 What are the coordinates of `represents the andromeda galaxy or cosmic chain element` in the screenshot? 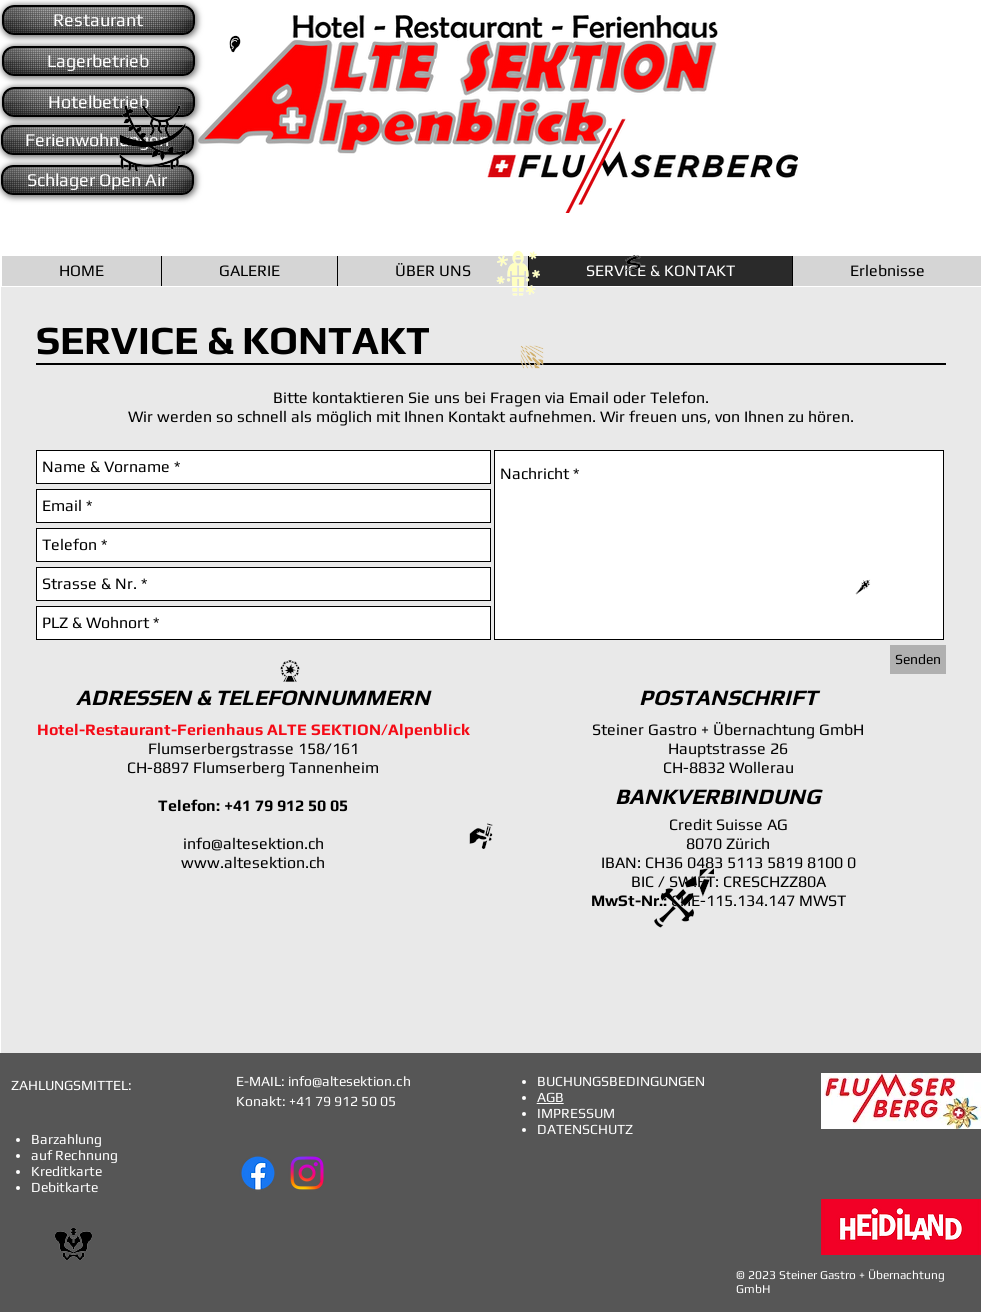 It's located at (532, 357).